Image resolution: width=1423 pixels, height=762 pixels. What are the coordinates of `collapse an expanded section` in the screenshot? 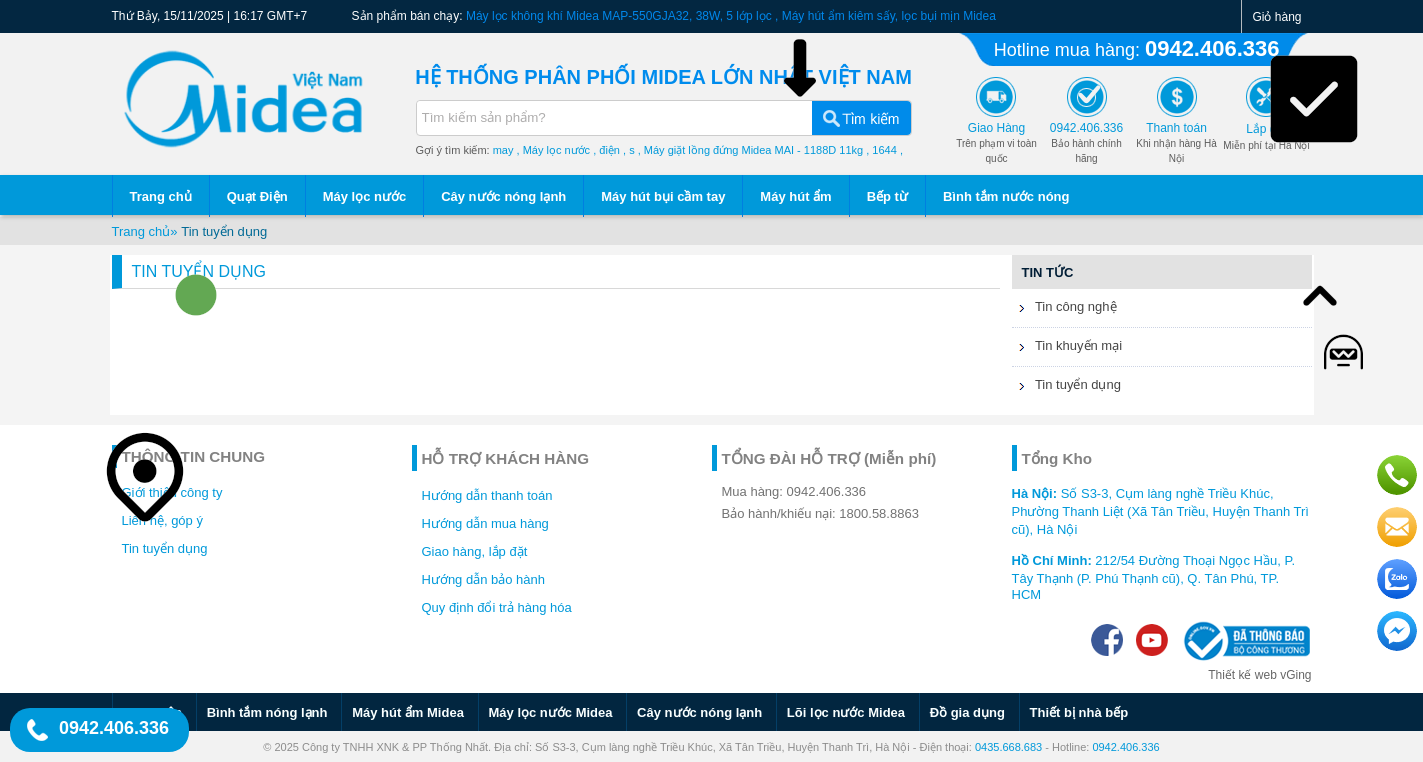 It's located at (1320, 294).